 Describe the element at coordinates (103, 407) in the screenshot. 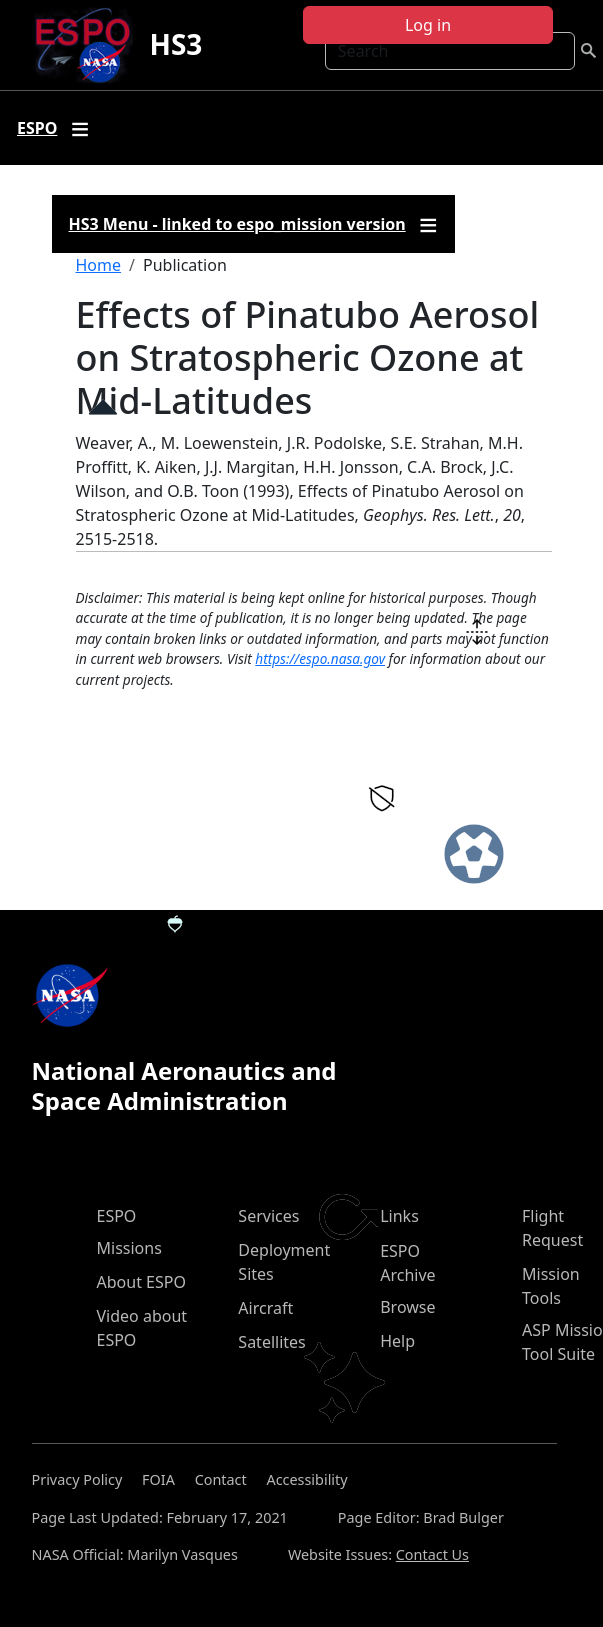

I see `expand a collapsed section` at that location.